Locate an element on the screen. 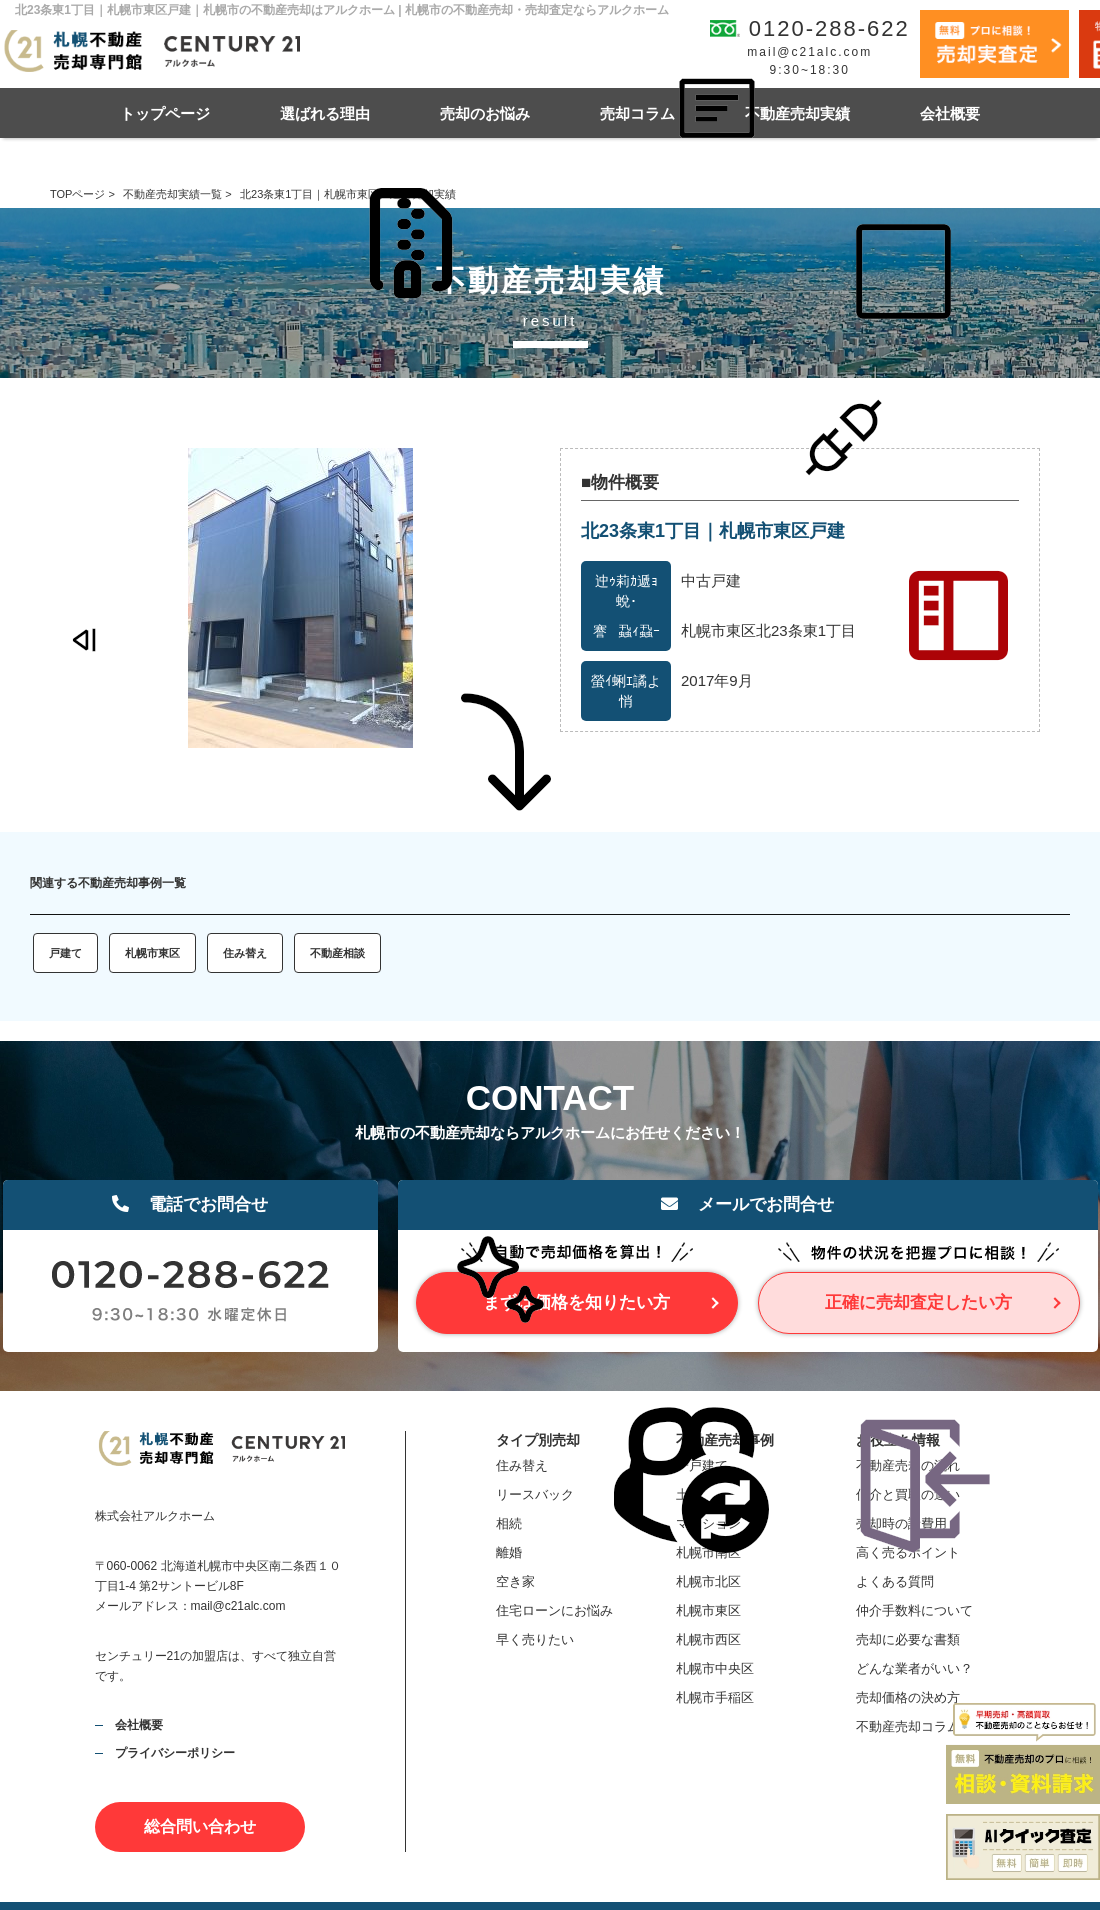 This screenshot has width=1100, height=1910. disconnect from debug session is located at coordinates (845, 439).